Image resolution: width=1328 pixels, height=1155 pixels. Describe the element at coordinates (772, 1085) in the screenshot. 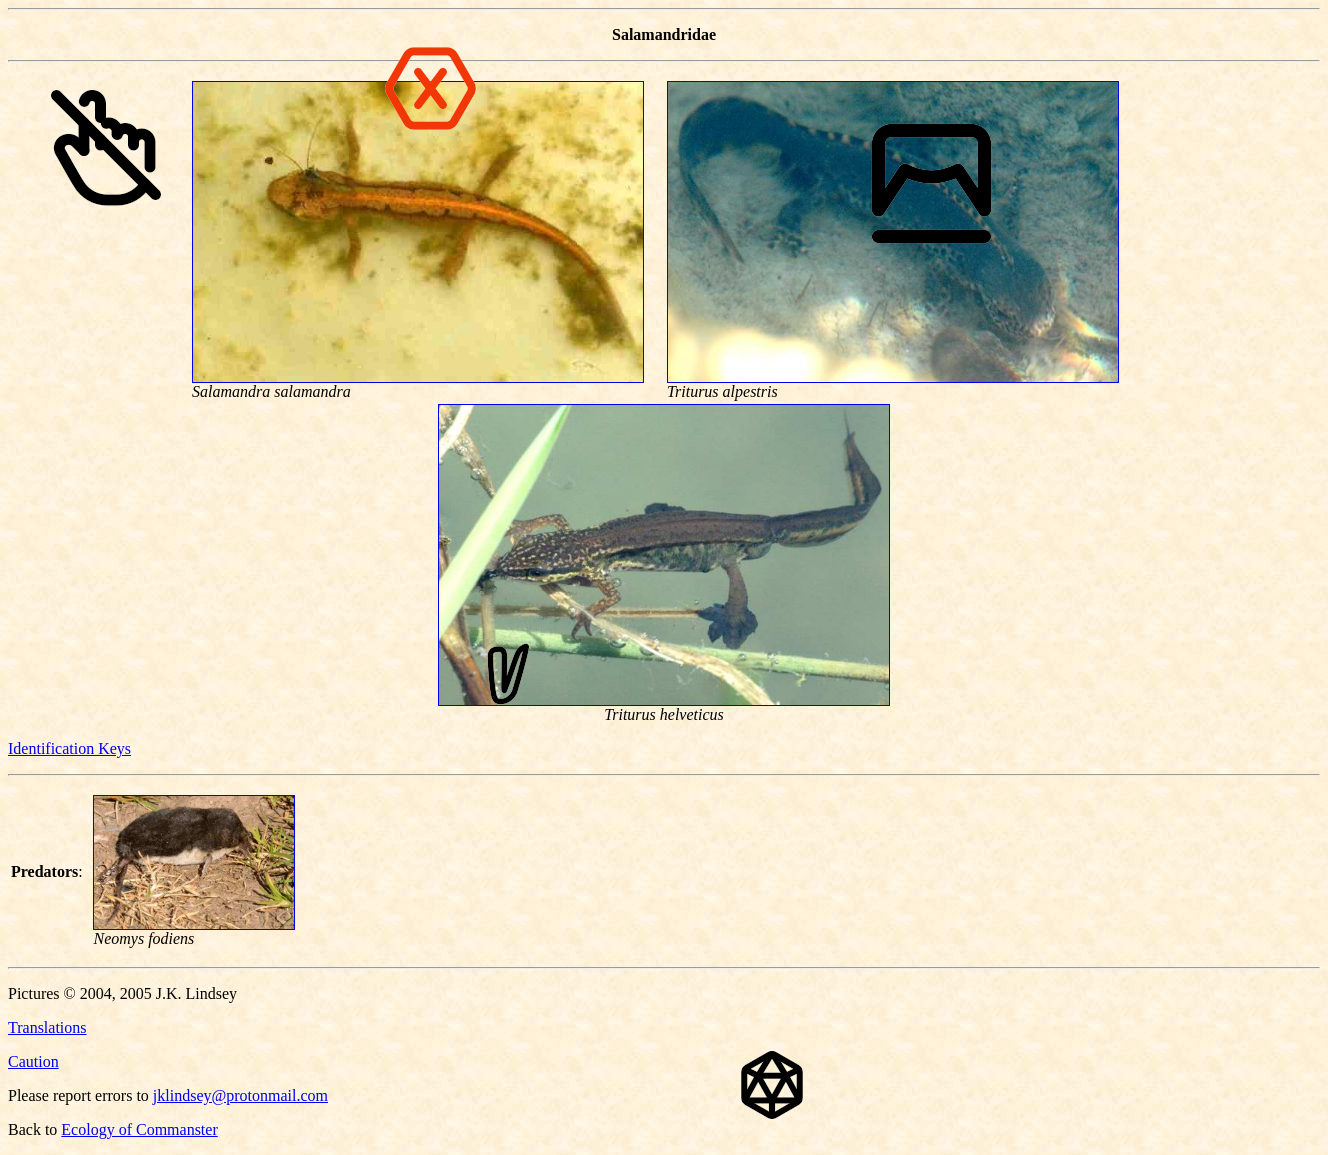

I see `view 3D model or object` at that location.